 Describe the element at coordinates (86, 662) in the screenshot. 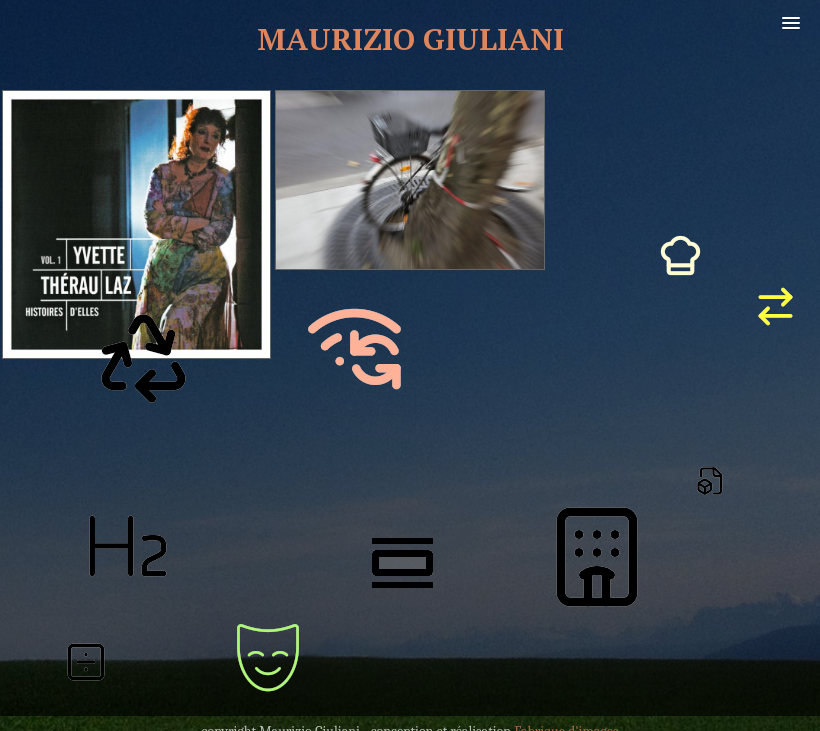

I see `perform a division calculation` at that location.